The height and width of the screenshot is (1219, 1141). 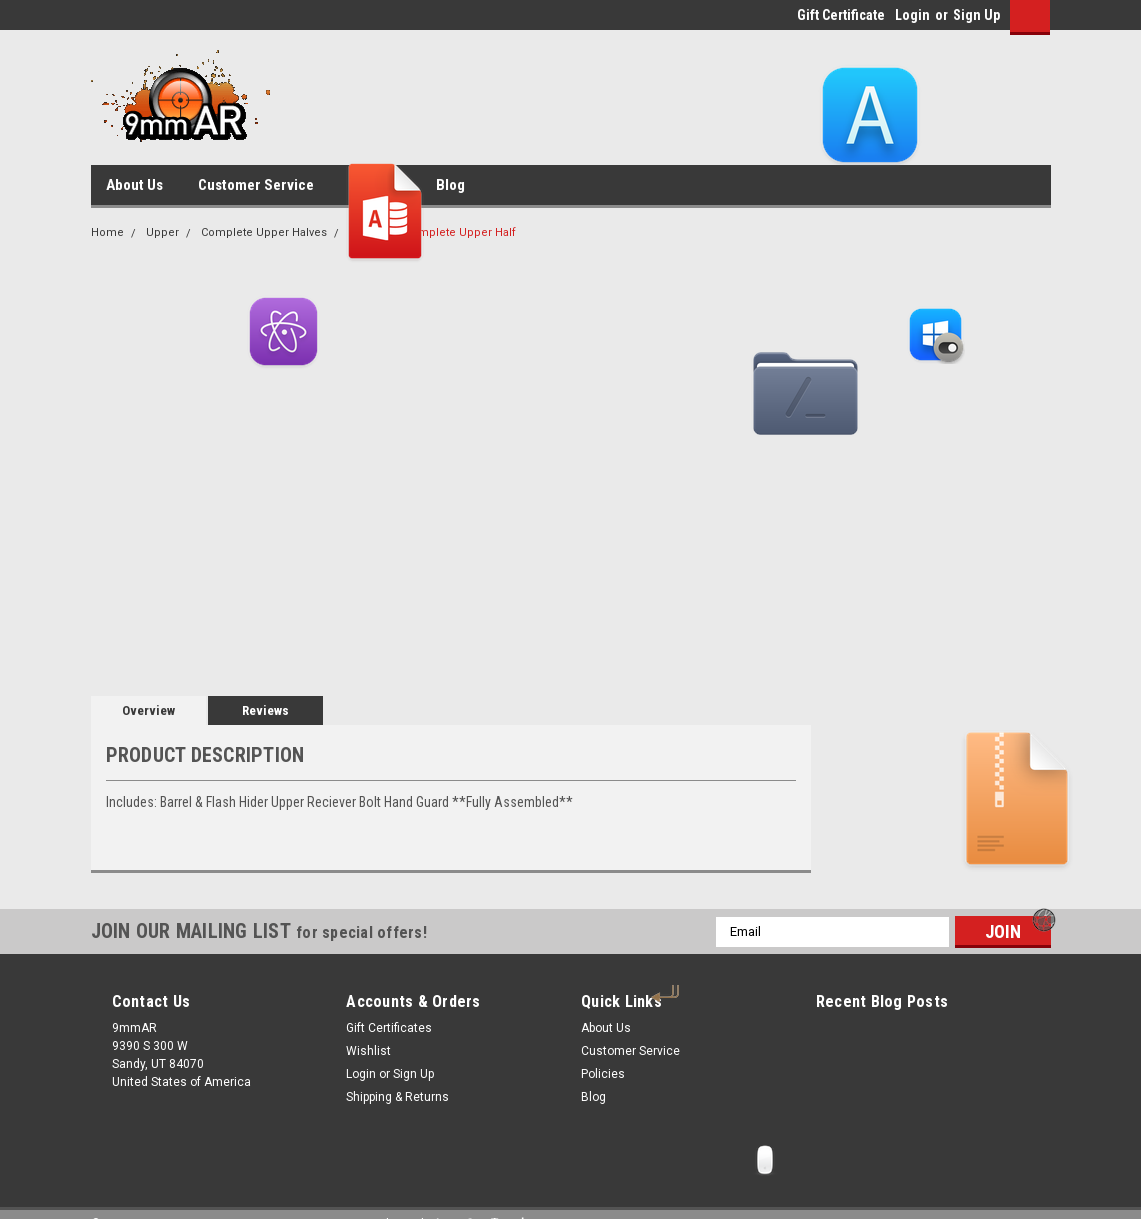 What do you see at coordinates (935, 334) in the screenshot?
I see `launch winetricks to configure wine settings` at bounding box center [935, 334].